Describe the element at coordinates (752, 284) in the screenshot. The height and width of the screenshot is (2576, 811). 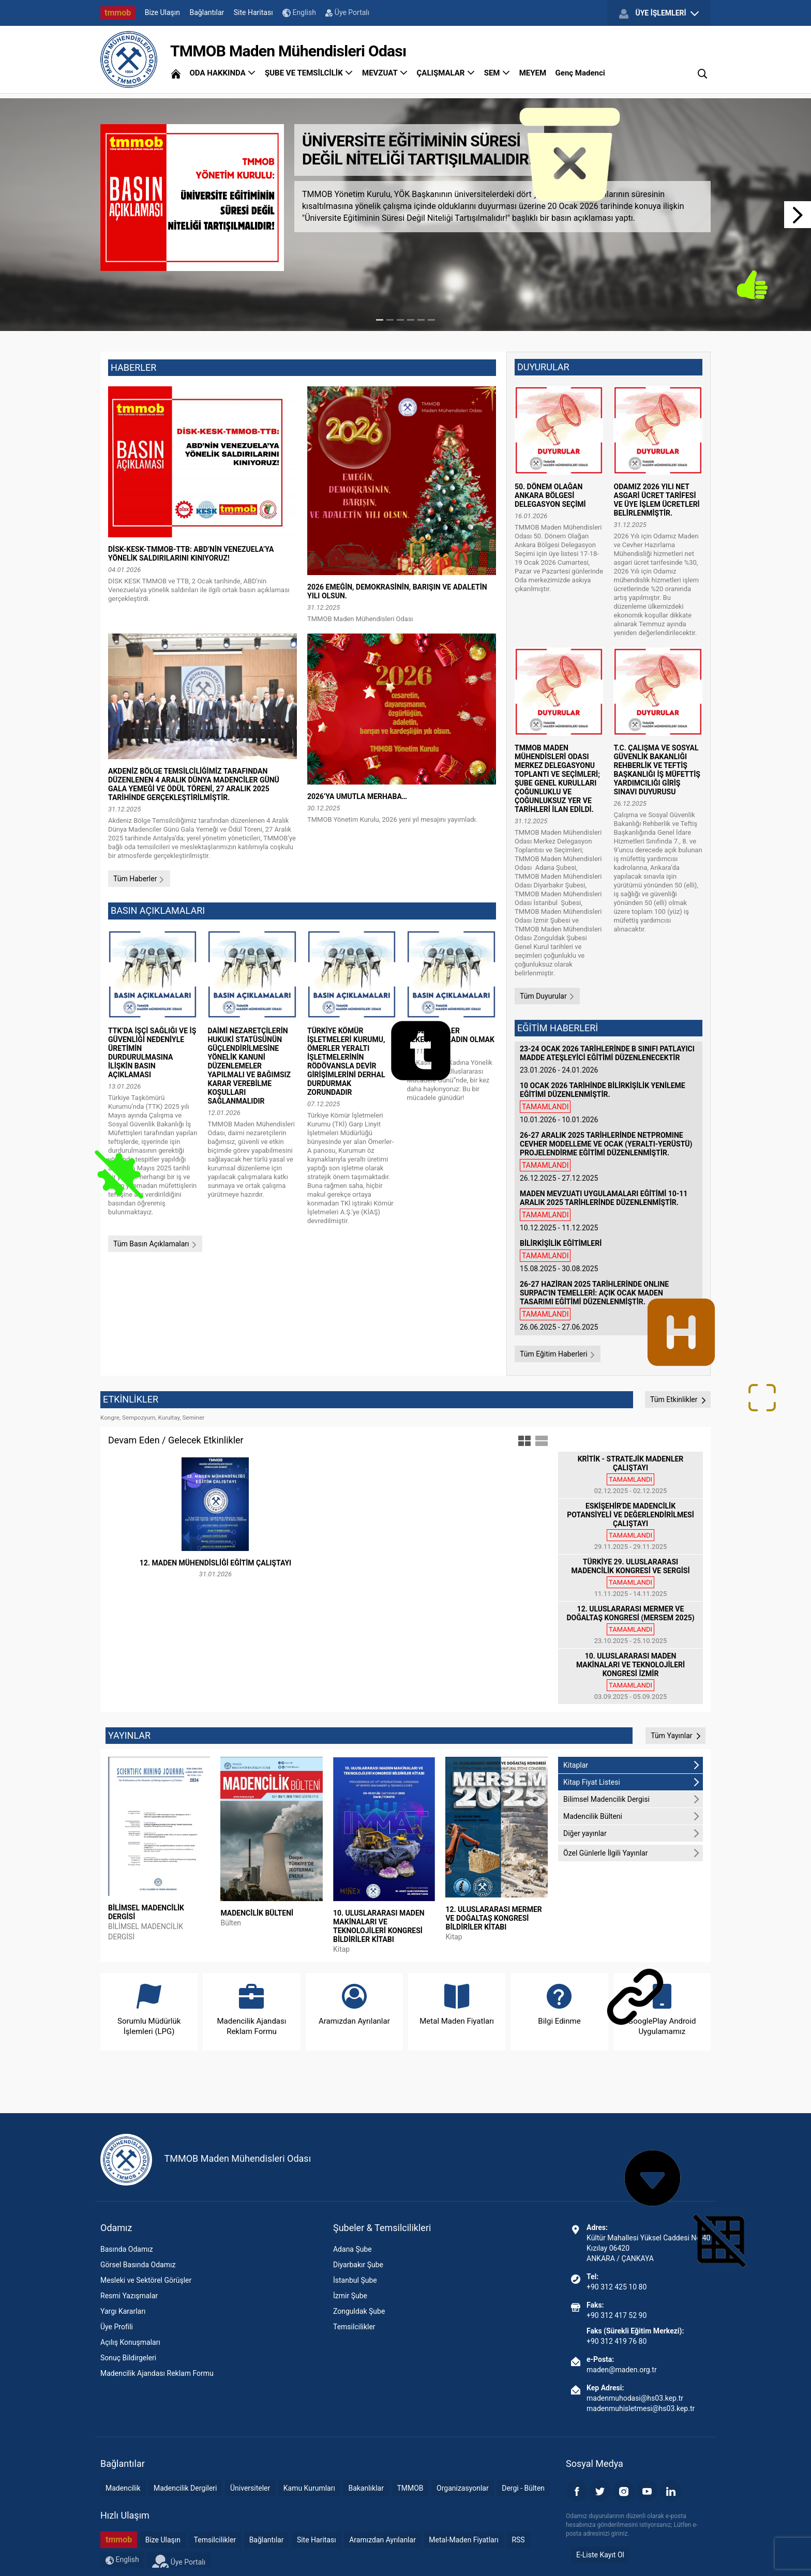
I see `like or approve content` at that location.